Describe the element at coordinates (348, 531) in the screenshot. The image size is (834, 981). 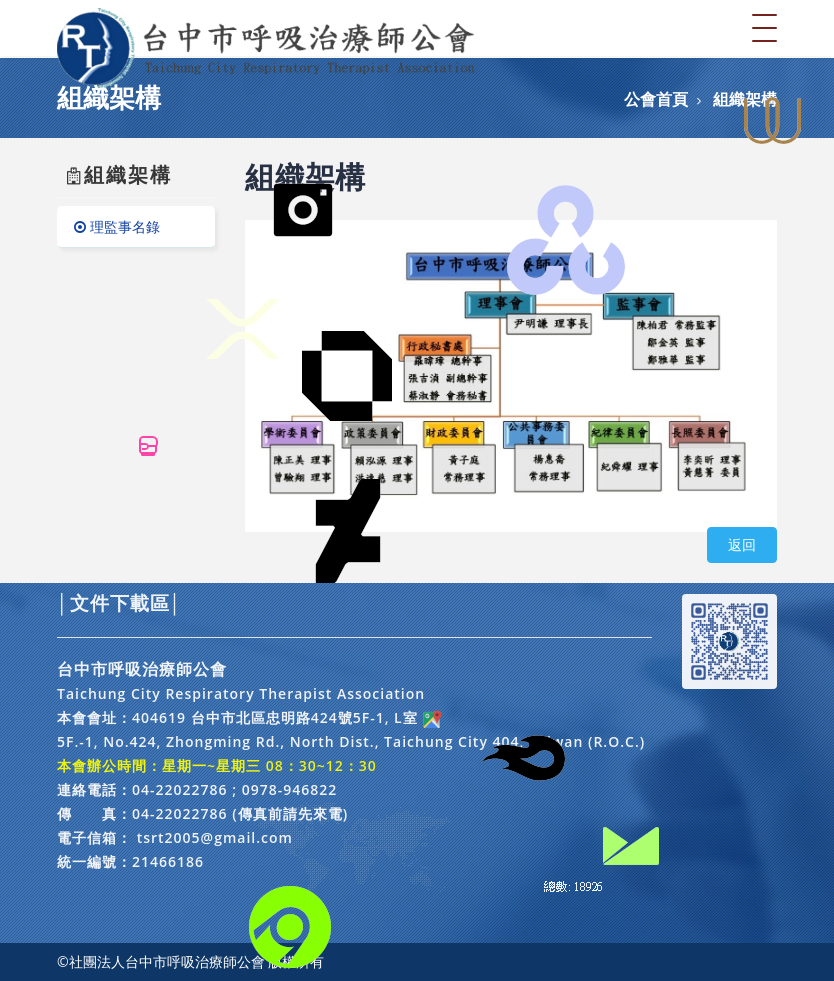
I see `open DeviantArt app or website` at that location.